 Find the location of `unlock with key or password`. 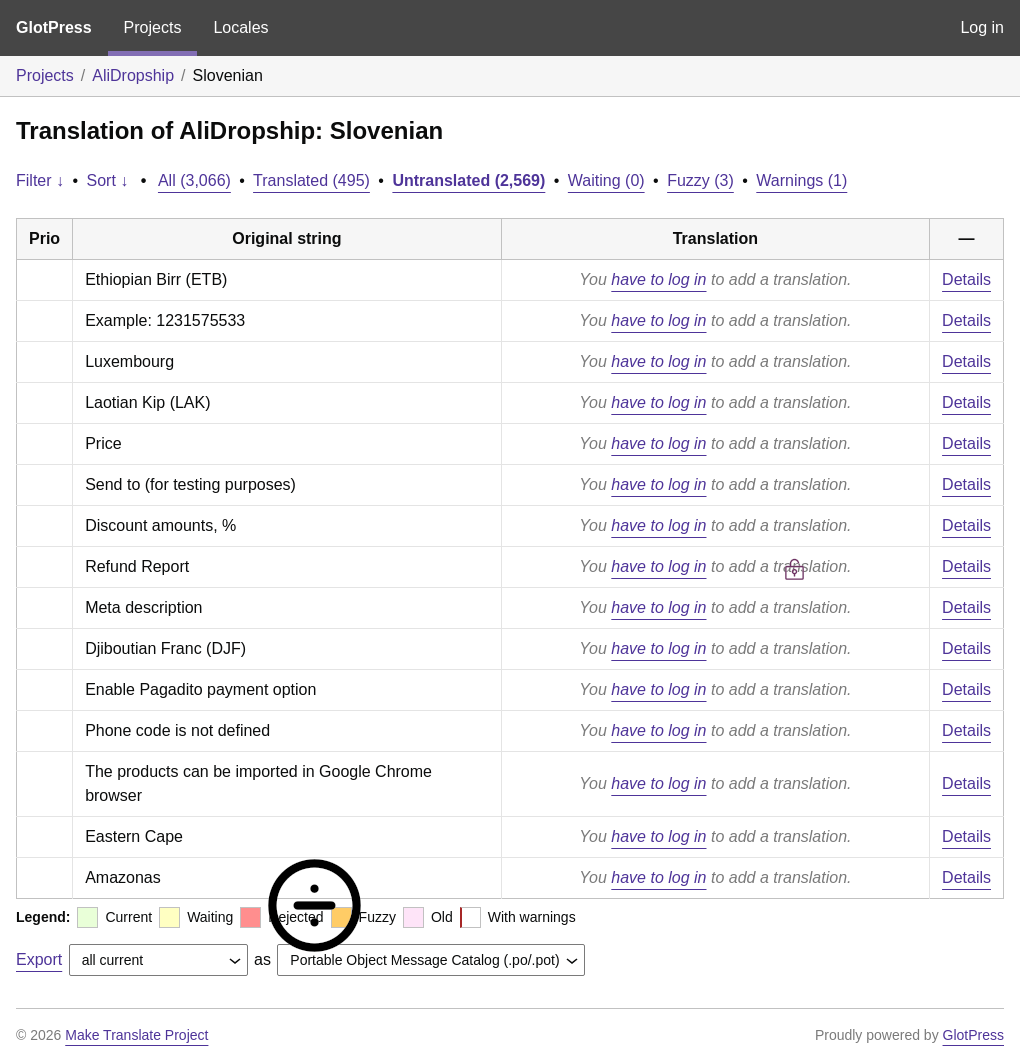

unlock with key or password is located at coordinates (794, 570).